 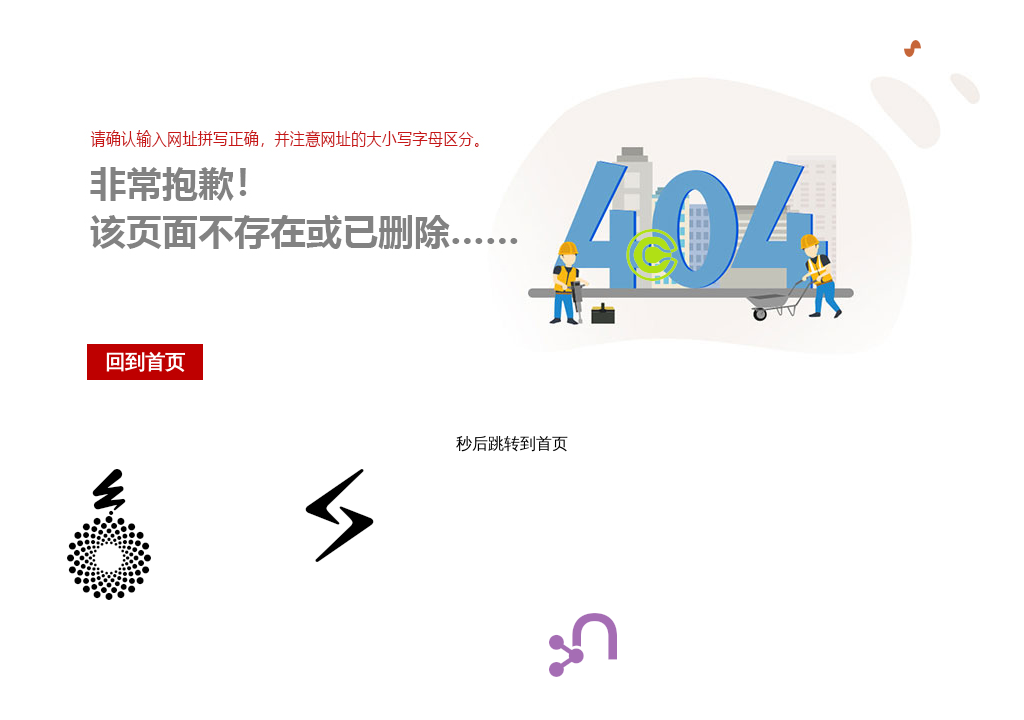 I want to click on visit envato marketplace, so click(x=109, y=492).